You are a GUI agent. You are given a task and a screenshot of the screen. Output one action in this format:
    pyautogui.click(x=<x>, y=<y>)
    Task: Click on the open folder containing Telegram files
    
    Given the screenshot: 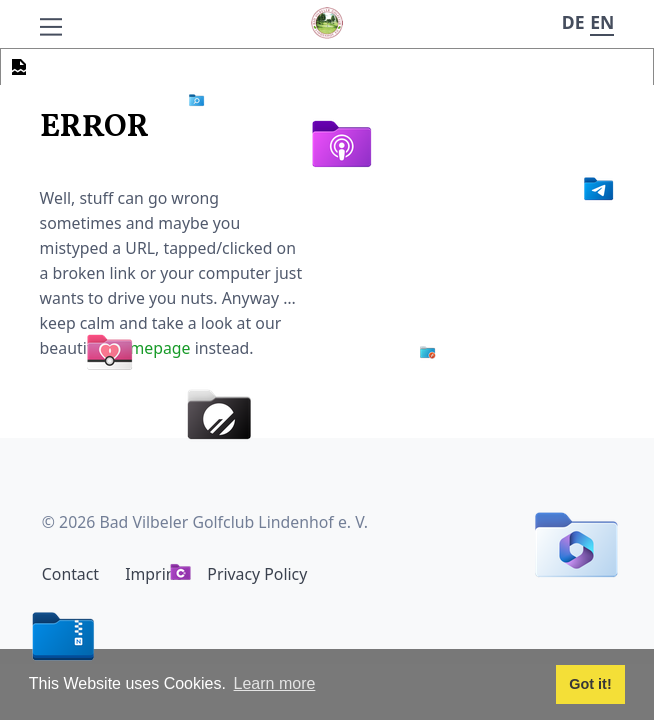 What is the action you would take?
    pyautogui.click(x=598, y=189)
    